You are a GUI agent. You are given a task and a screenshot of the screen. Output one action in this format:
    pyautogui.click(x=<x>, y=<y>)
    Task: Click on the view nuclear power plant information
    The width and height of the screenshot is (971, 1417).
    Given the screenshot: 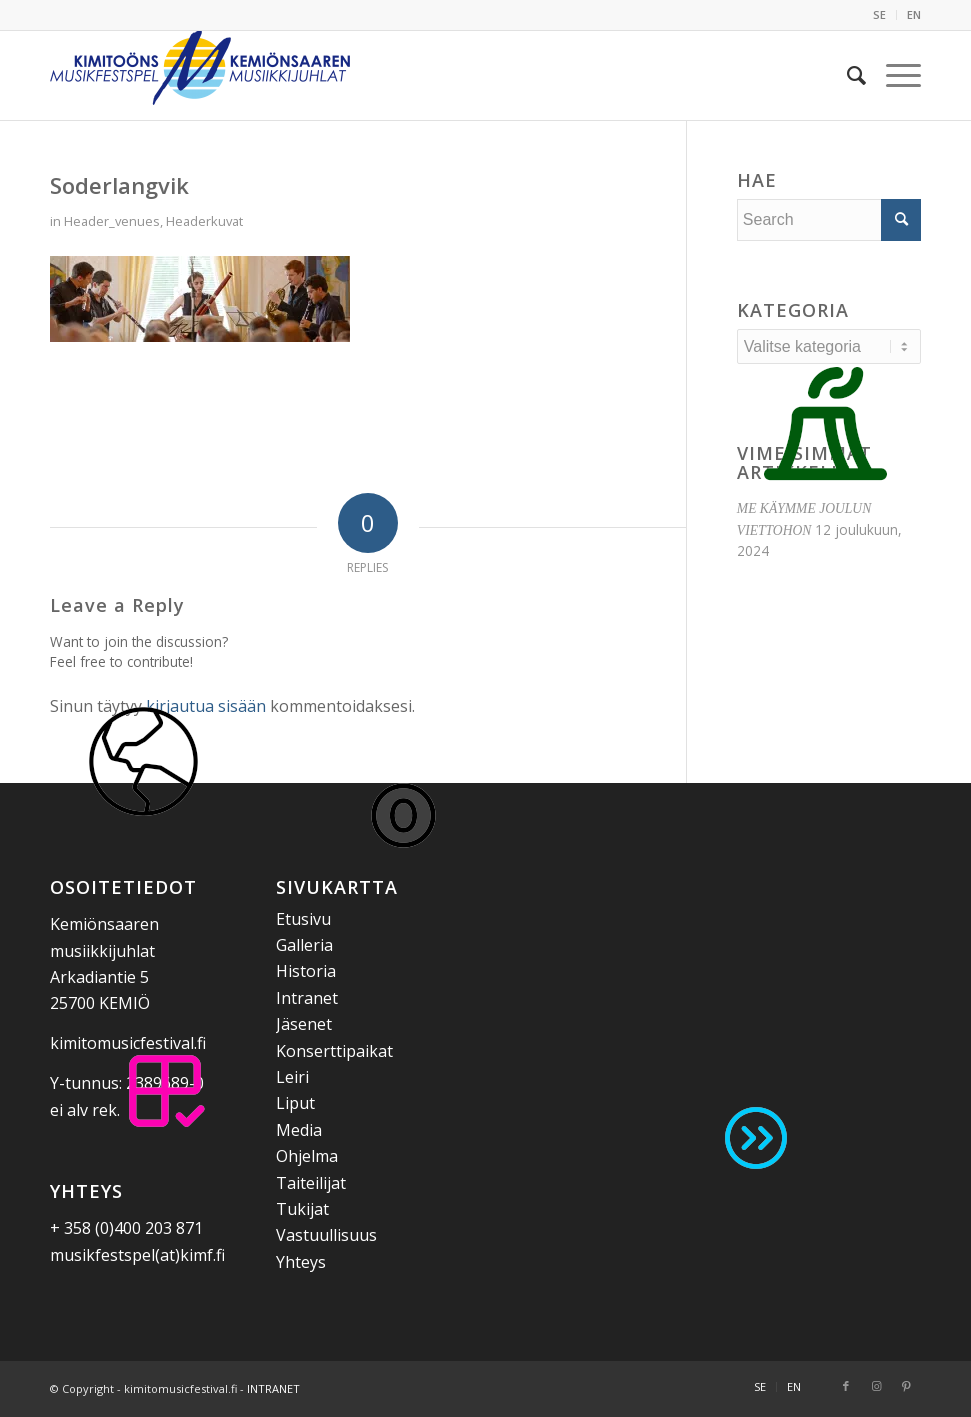 What is the action you would take?
    pyautogui.click(x=825, y=430)
    